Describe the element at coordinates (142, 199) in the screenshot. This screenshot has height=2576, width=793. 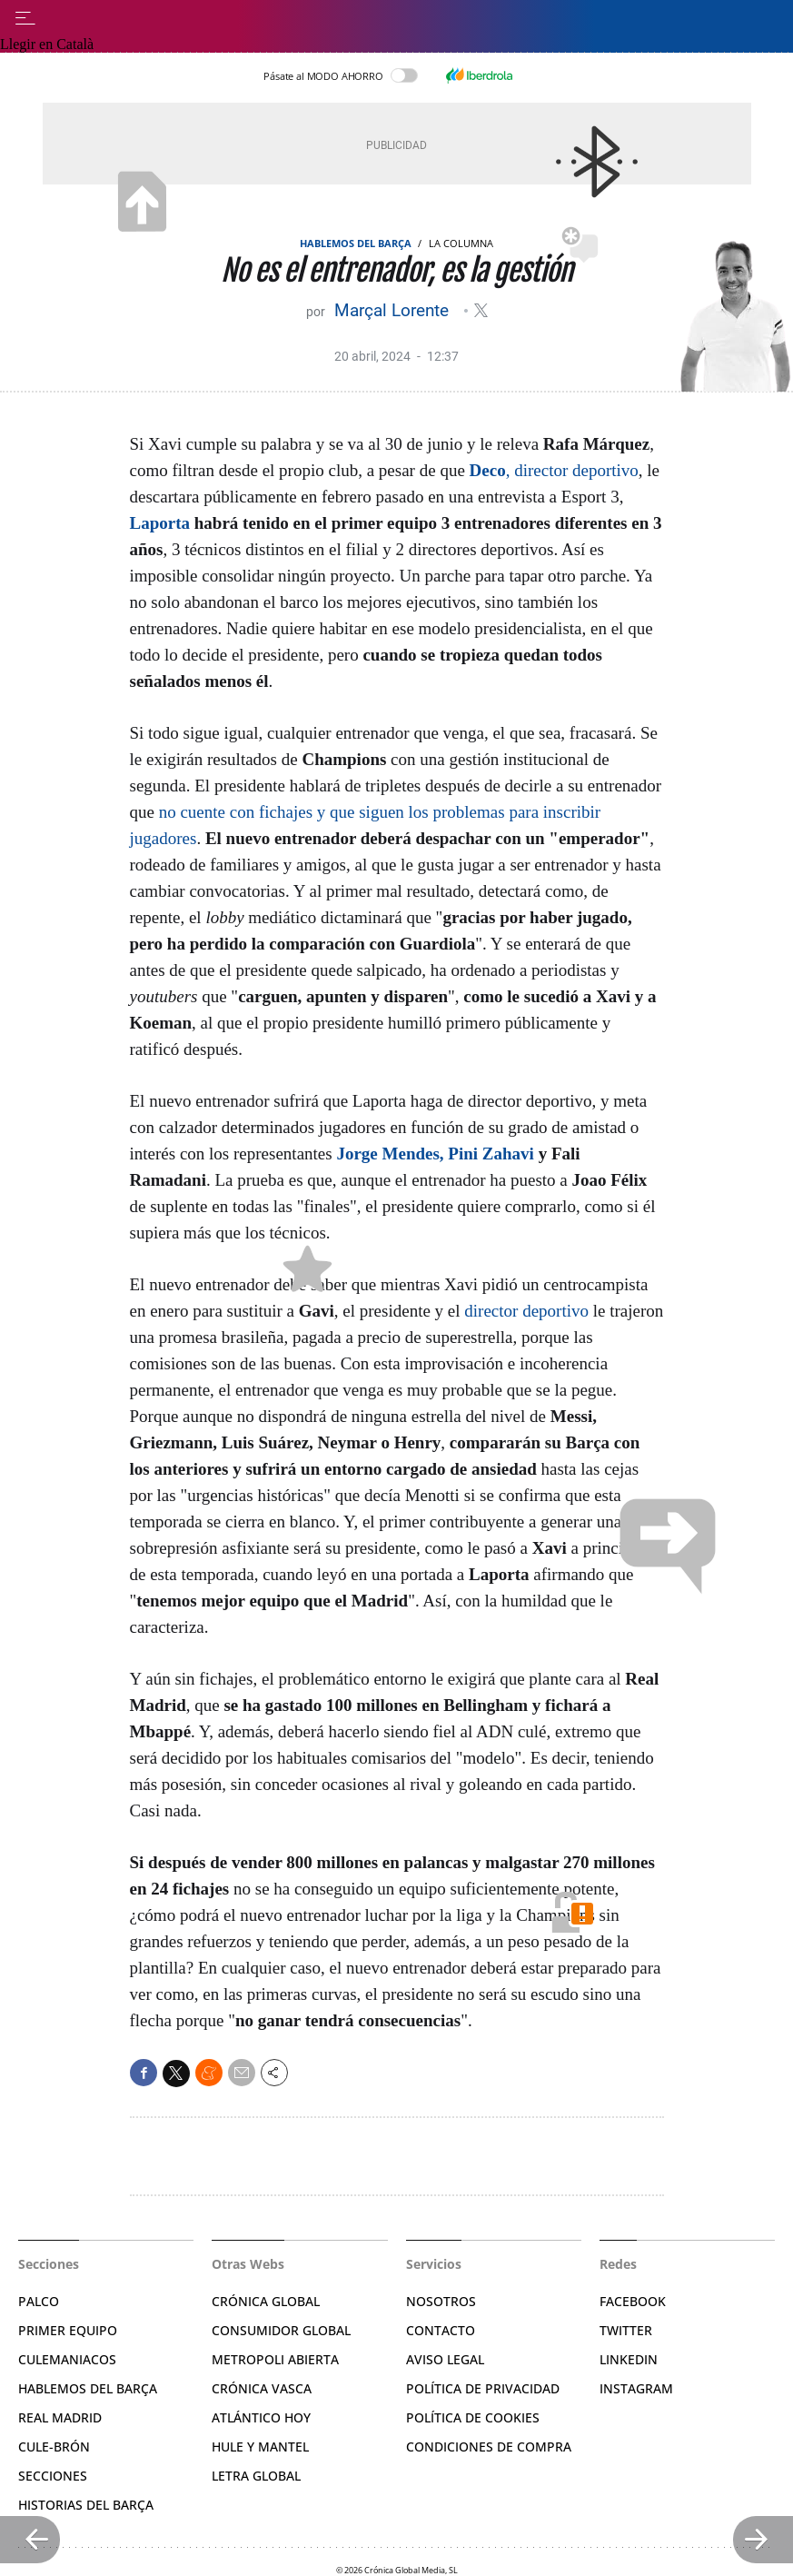
I see `send or share a document` at that location.